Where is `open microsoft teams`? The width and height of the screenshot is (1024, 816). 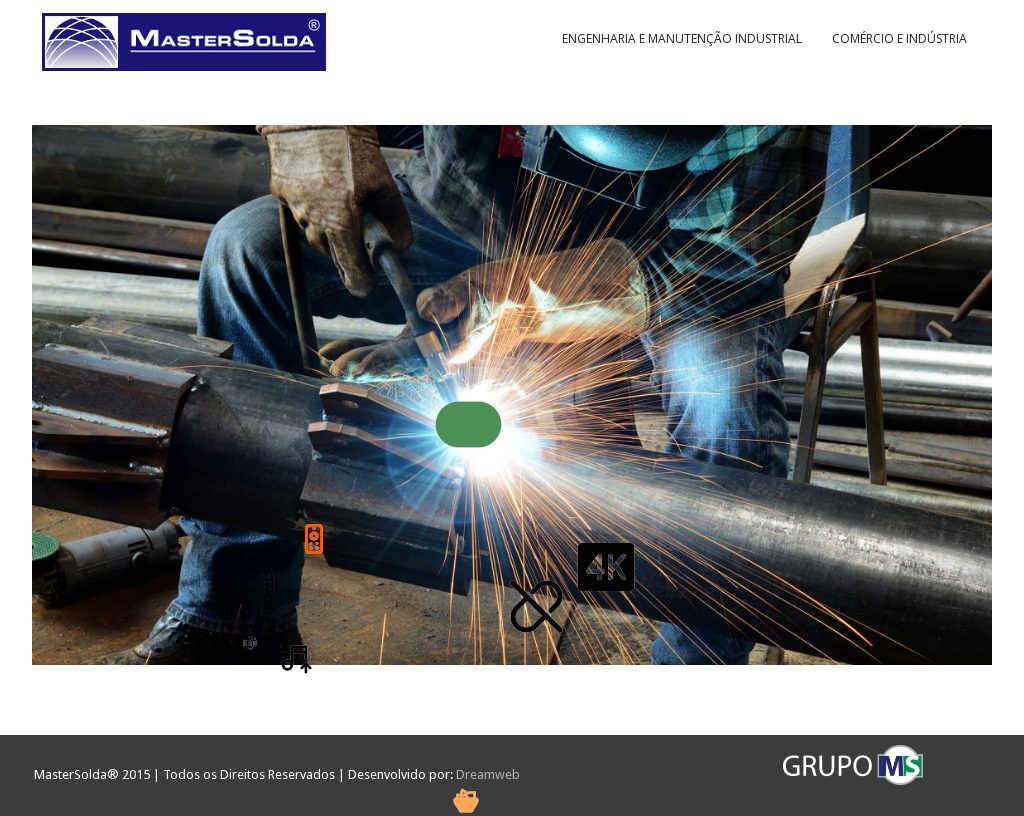
open microsoft teams is located at coordinates (250, 643).